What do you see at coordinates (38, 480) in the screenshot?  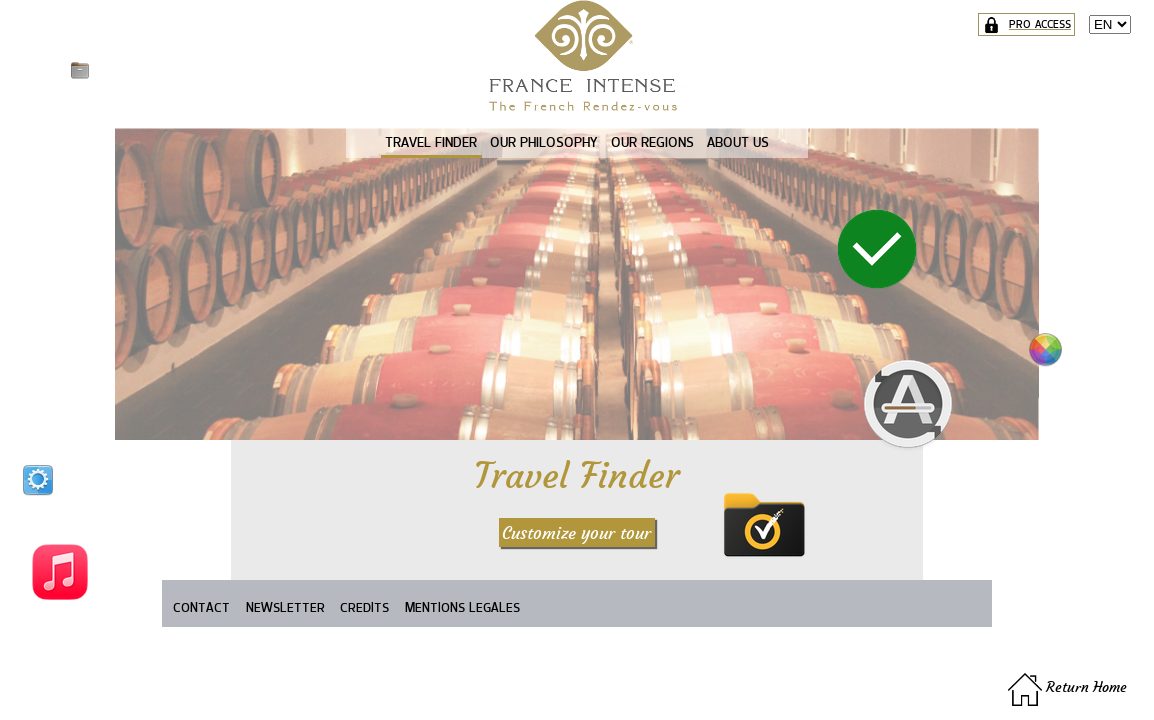 I see `access system application settings` at bounding box center [38, 480].